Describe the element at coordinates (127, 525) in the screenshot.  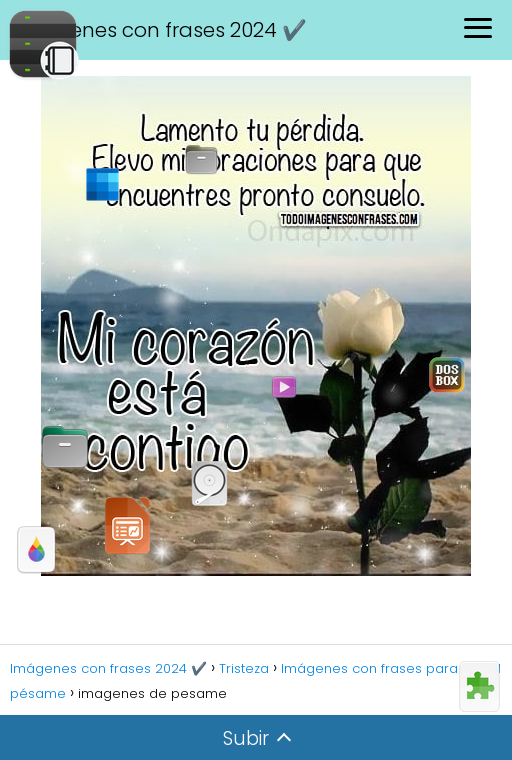
I see `open libreoffice impress presentation software` at that location.